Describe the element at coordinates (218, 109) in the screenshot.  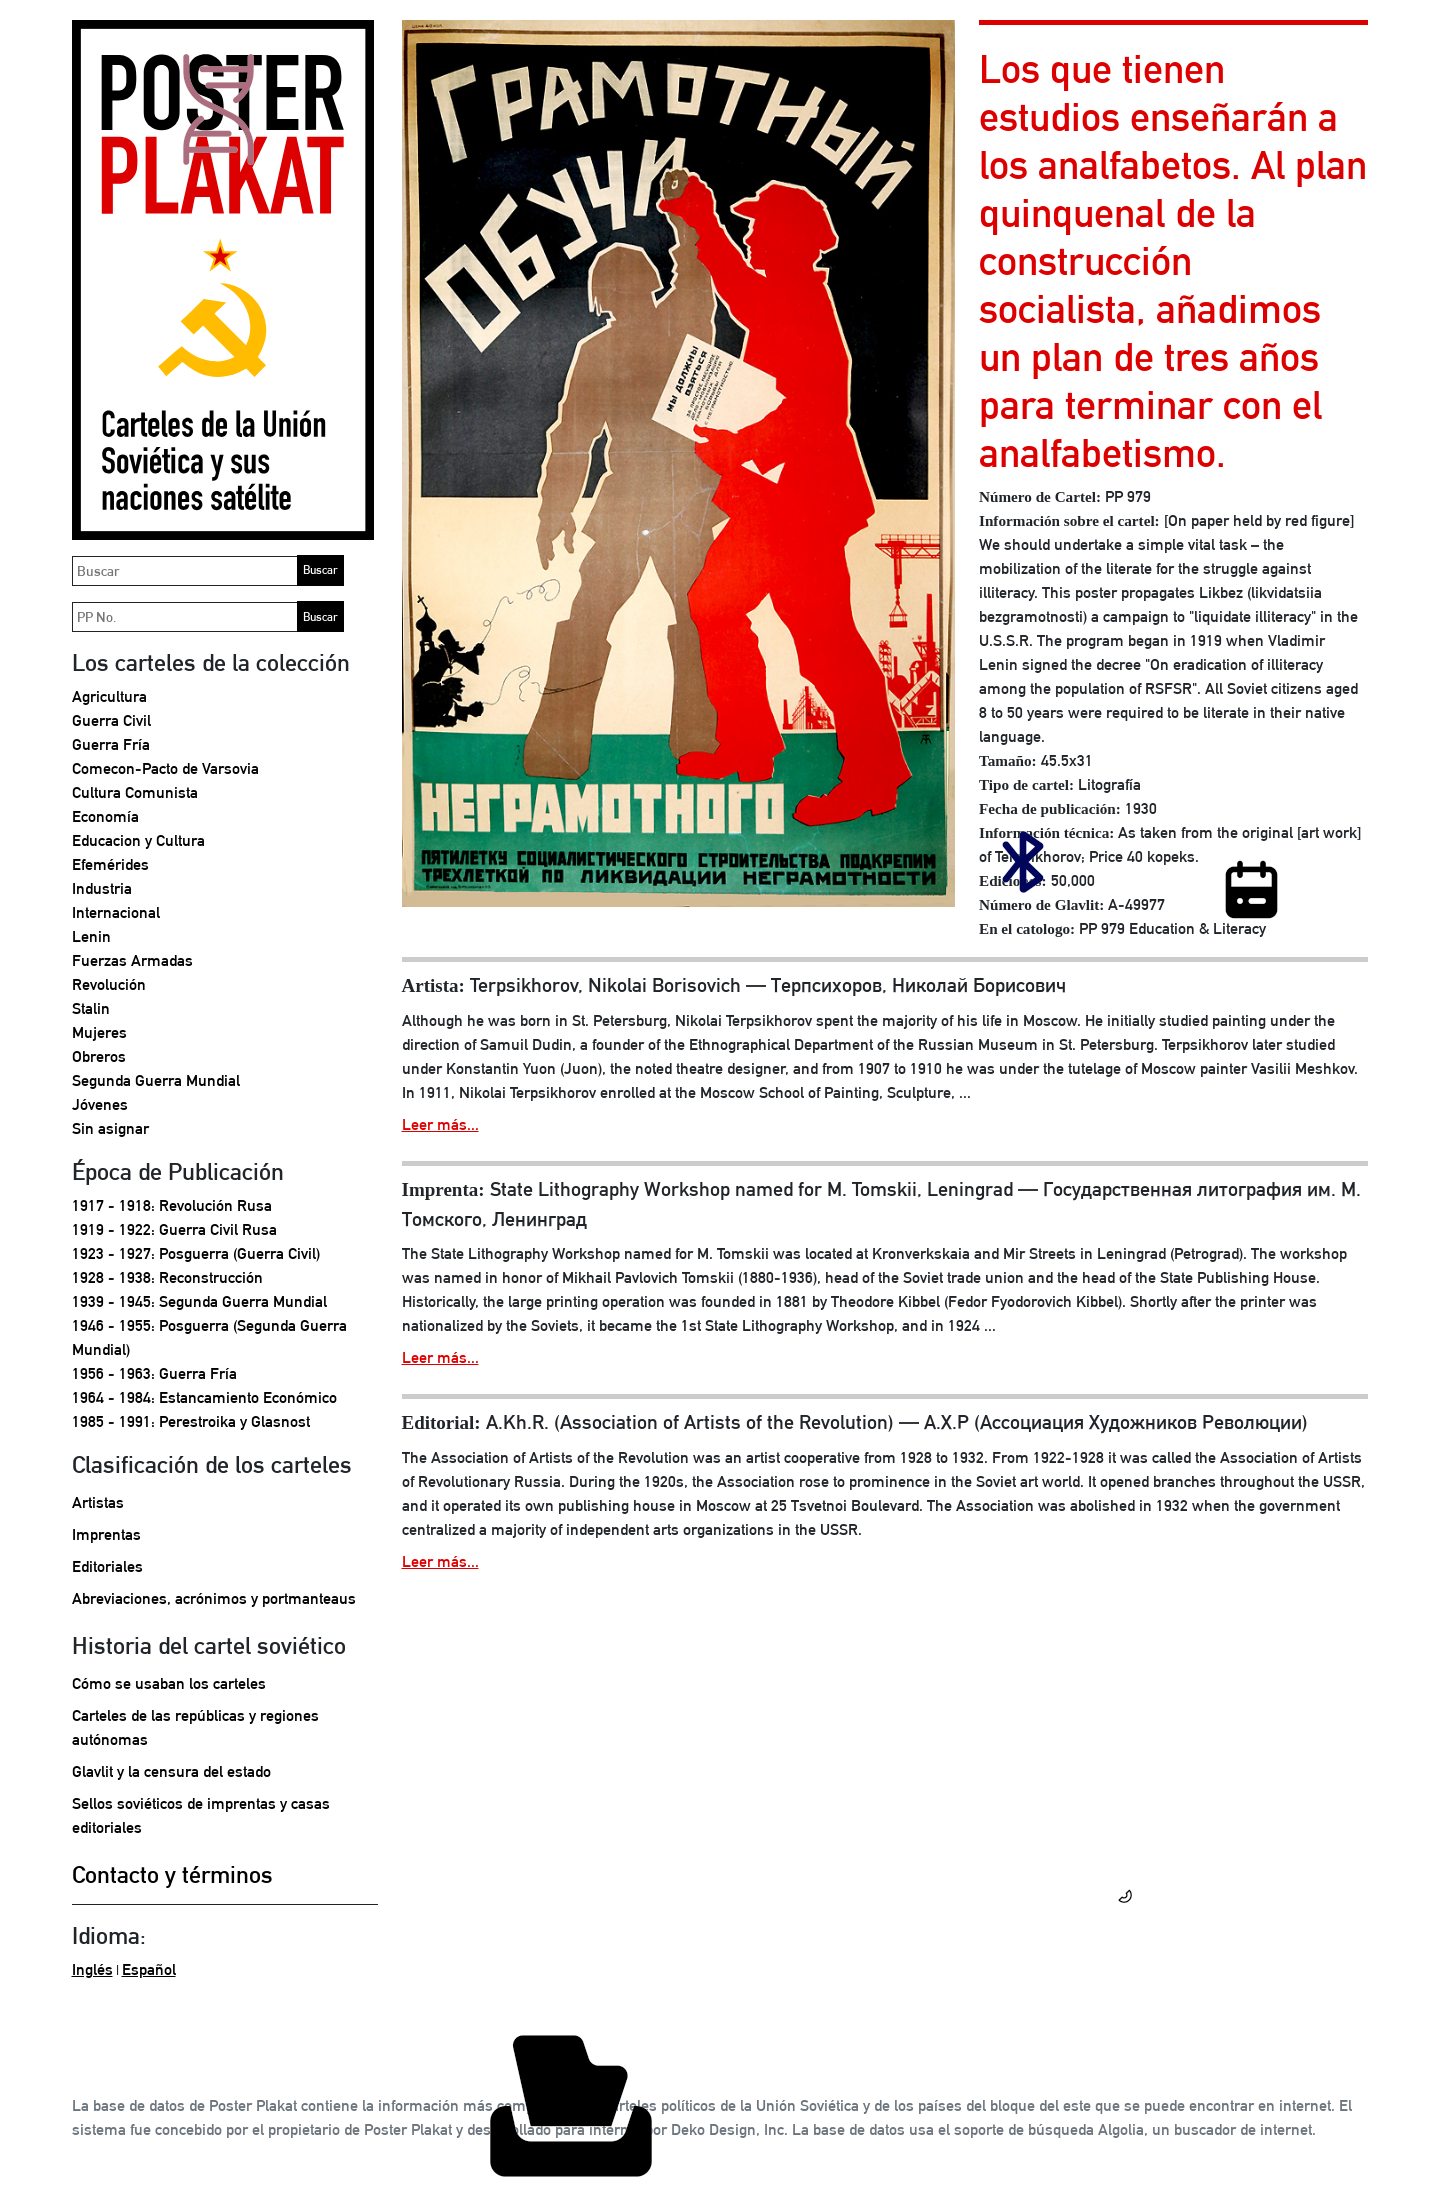
I see `access genetics or DNA-related features` at that location.